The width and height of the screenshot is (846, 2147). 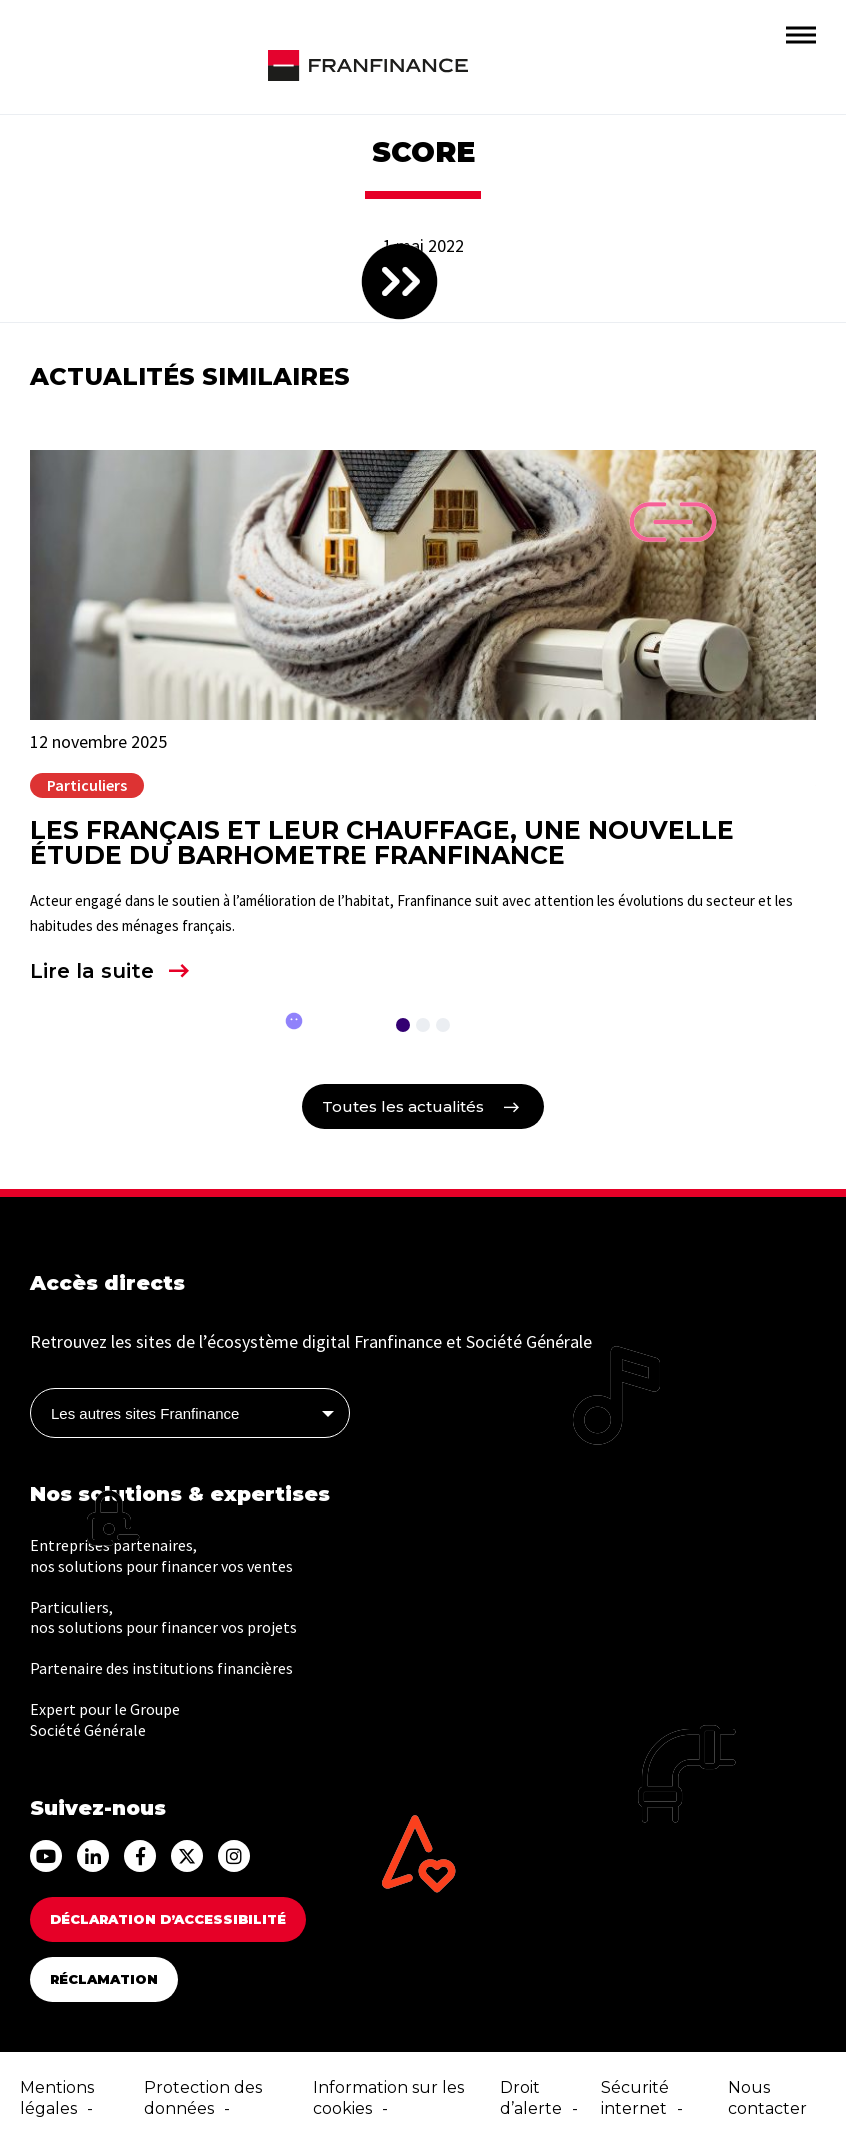 I want to click on access music or audio player, so click(x=616, y=1393).